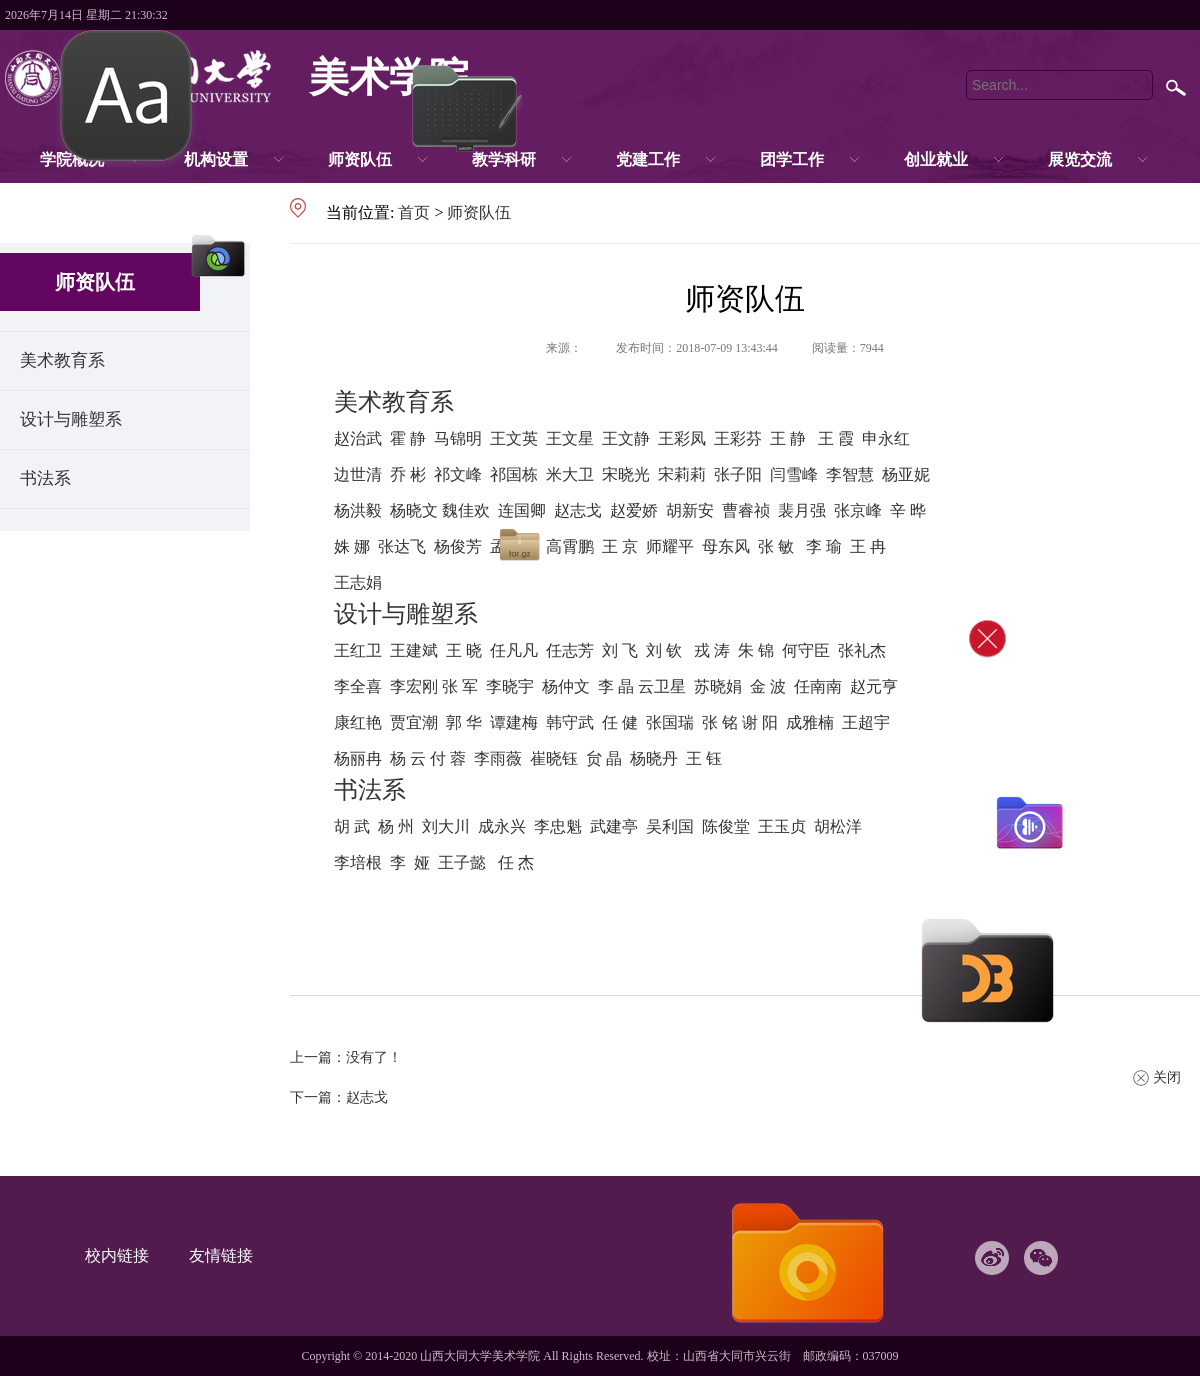  Describe the element at coordinates (519, 545) in the screenshot. I see `folder containing tar.gz compressed archive files` at that location.